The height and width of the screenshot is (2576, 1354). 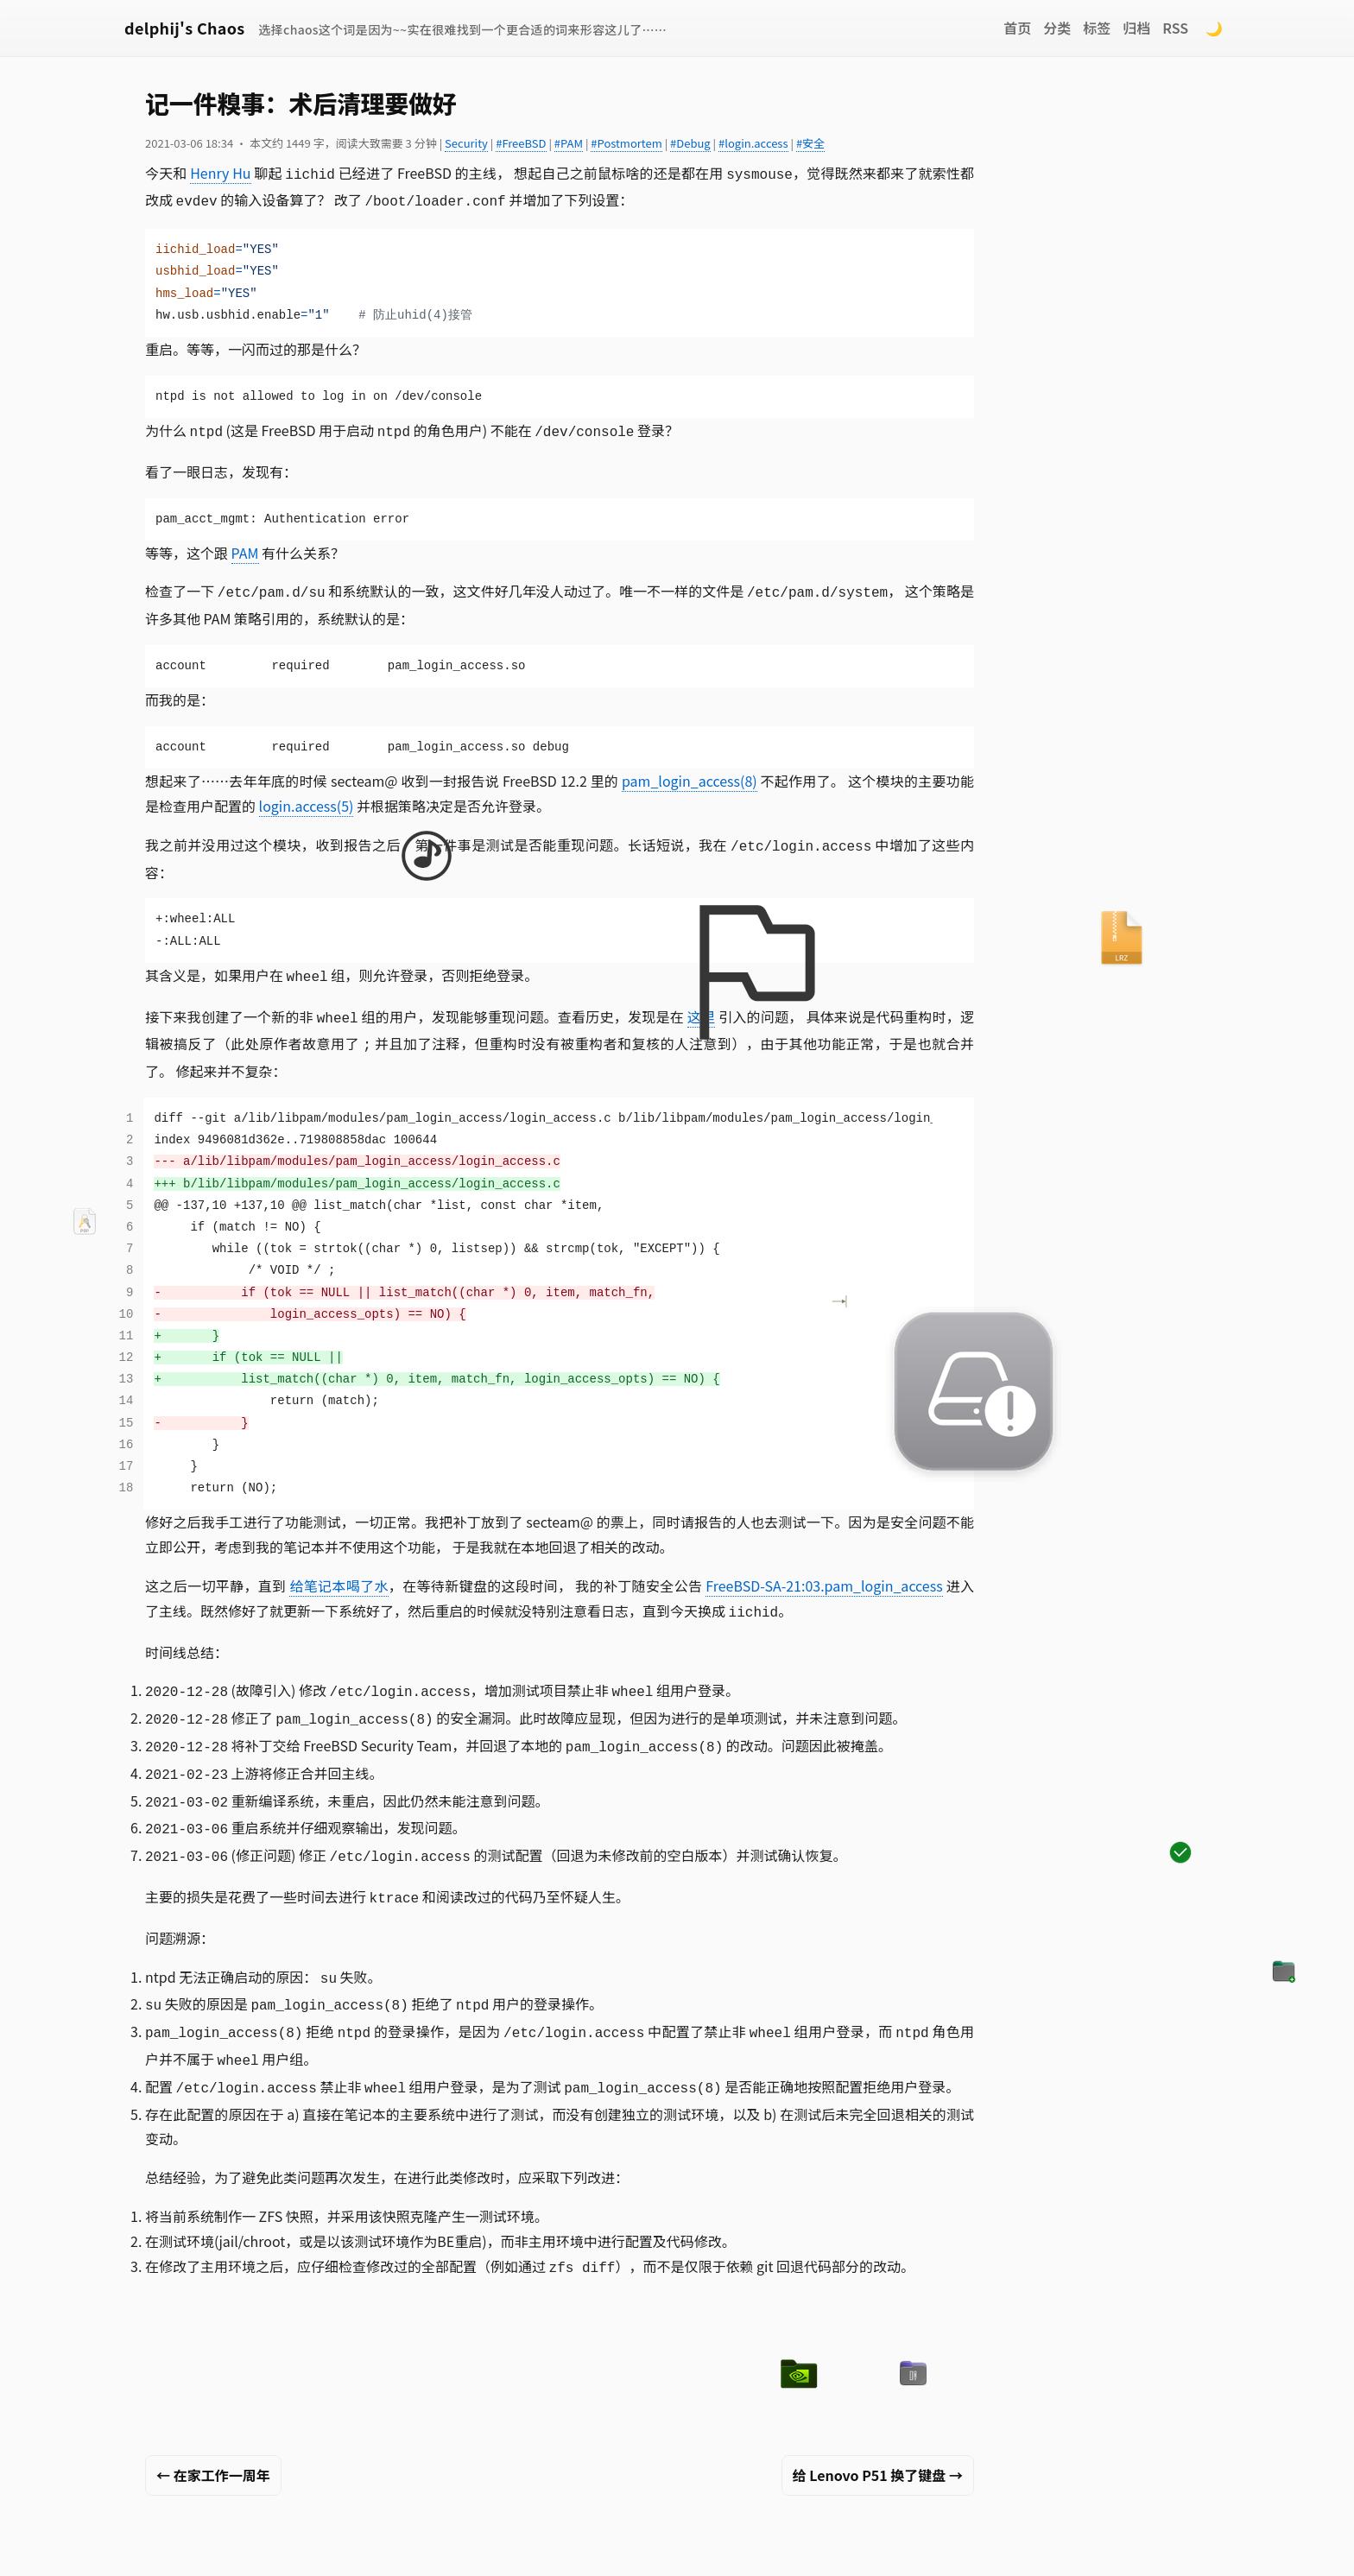 What do you see at coordinates (1283, 1971) in the screenshot?
I see `create a new folder` at bounding box center [1283, 1971].